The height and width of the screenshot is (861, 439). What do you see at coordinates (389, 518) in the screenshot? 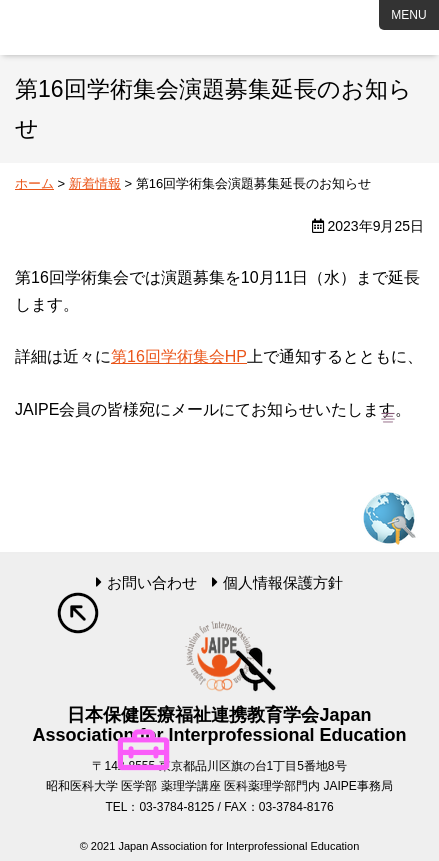
I see `access global security or authentication settings` at bounding box center [389, 518].